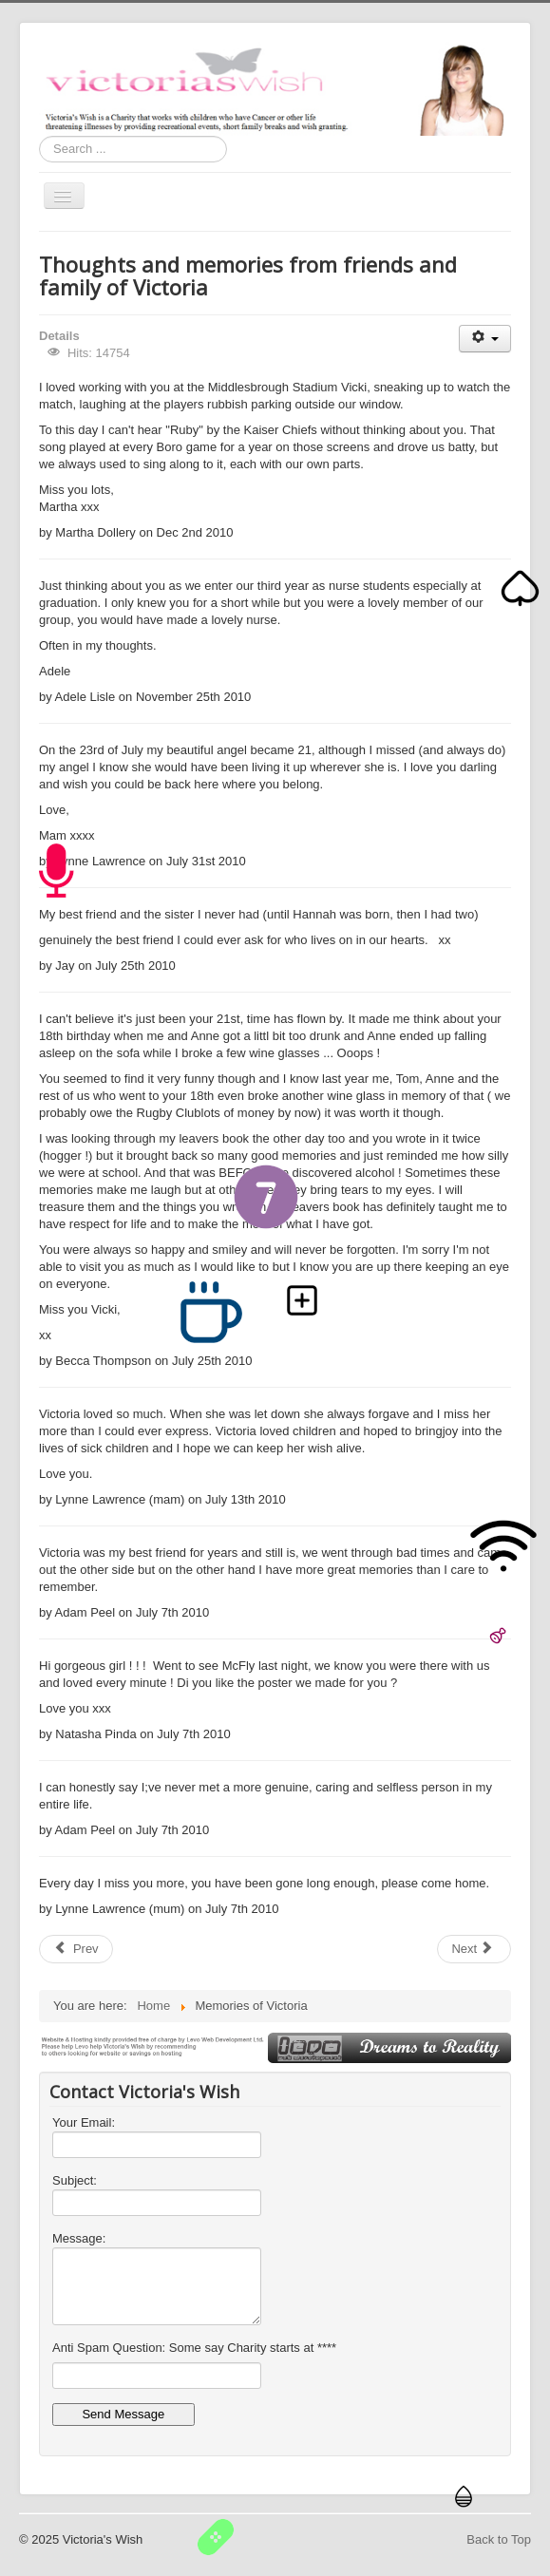 This screenshot has width=550, height=2576. Describe the element at coordinates (216, 2537) in the screenshot. I see `access first aid or medical resources` at that location.